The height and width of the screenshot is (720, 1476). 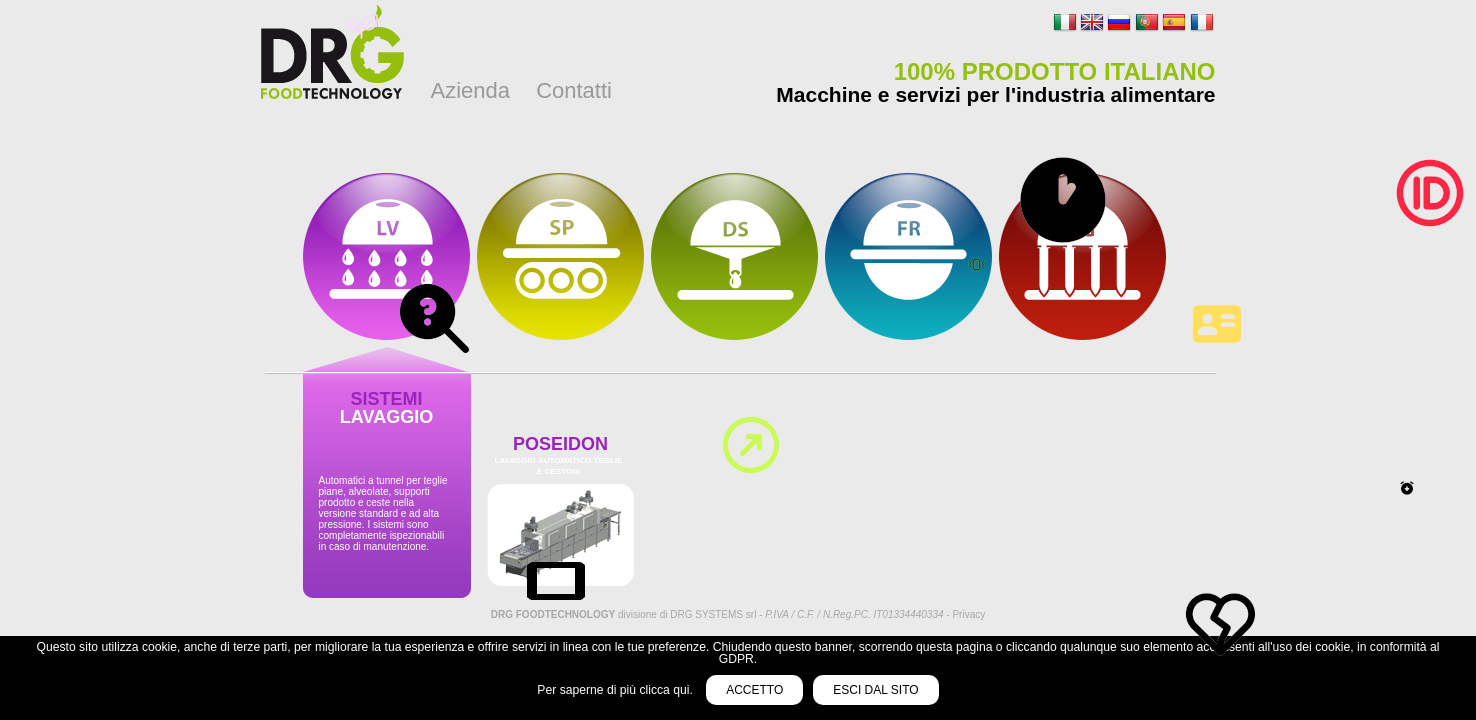 I want to click on toggle phone vibration mode, so click(x=976, y=264).